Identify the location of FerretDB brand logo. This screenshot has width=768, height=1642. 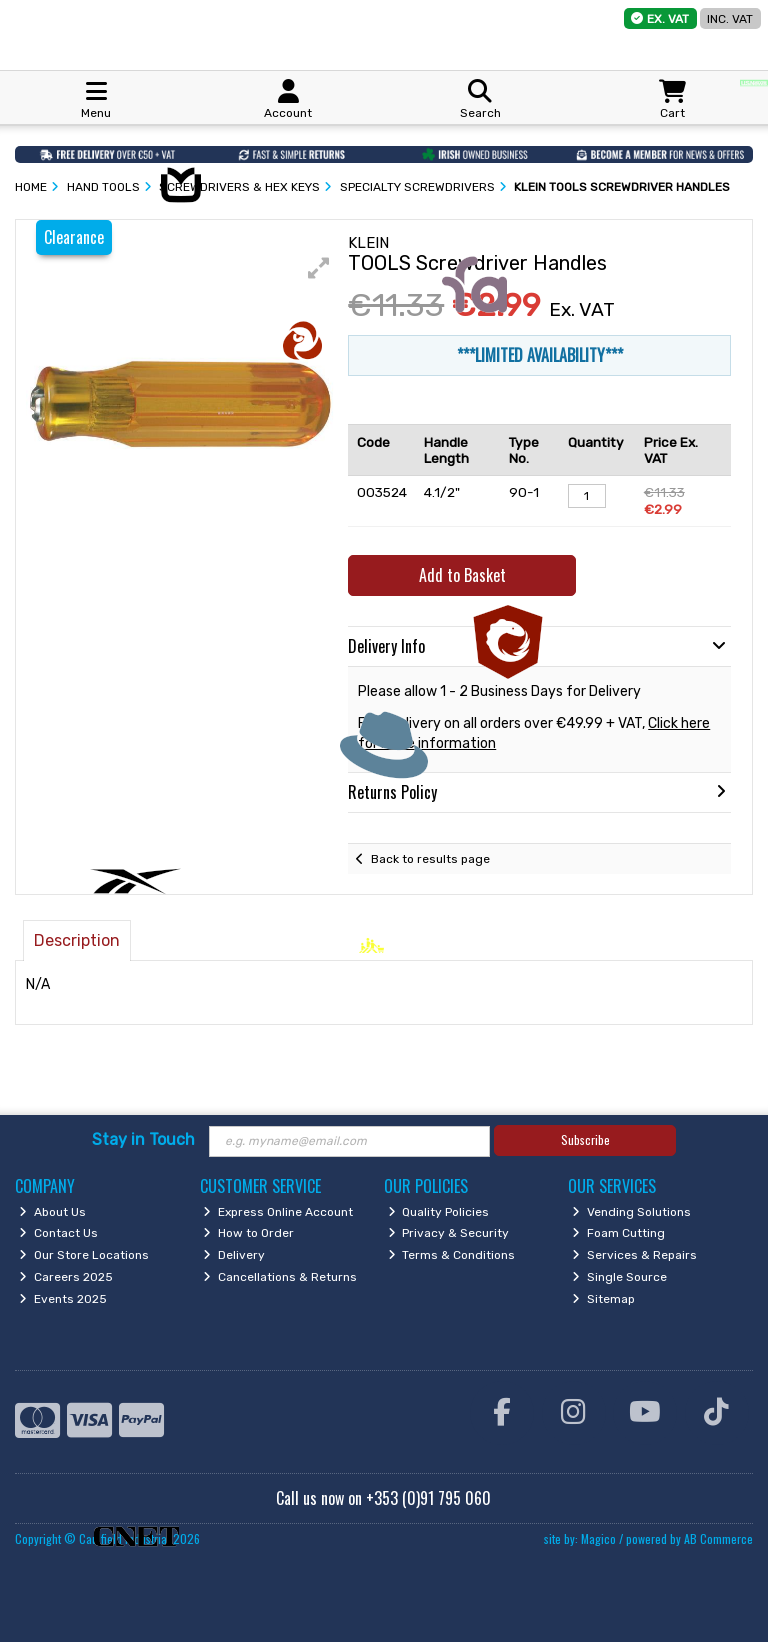
(302, 340).